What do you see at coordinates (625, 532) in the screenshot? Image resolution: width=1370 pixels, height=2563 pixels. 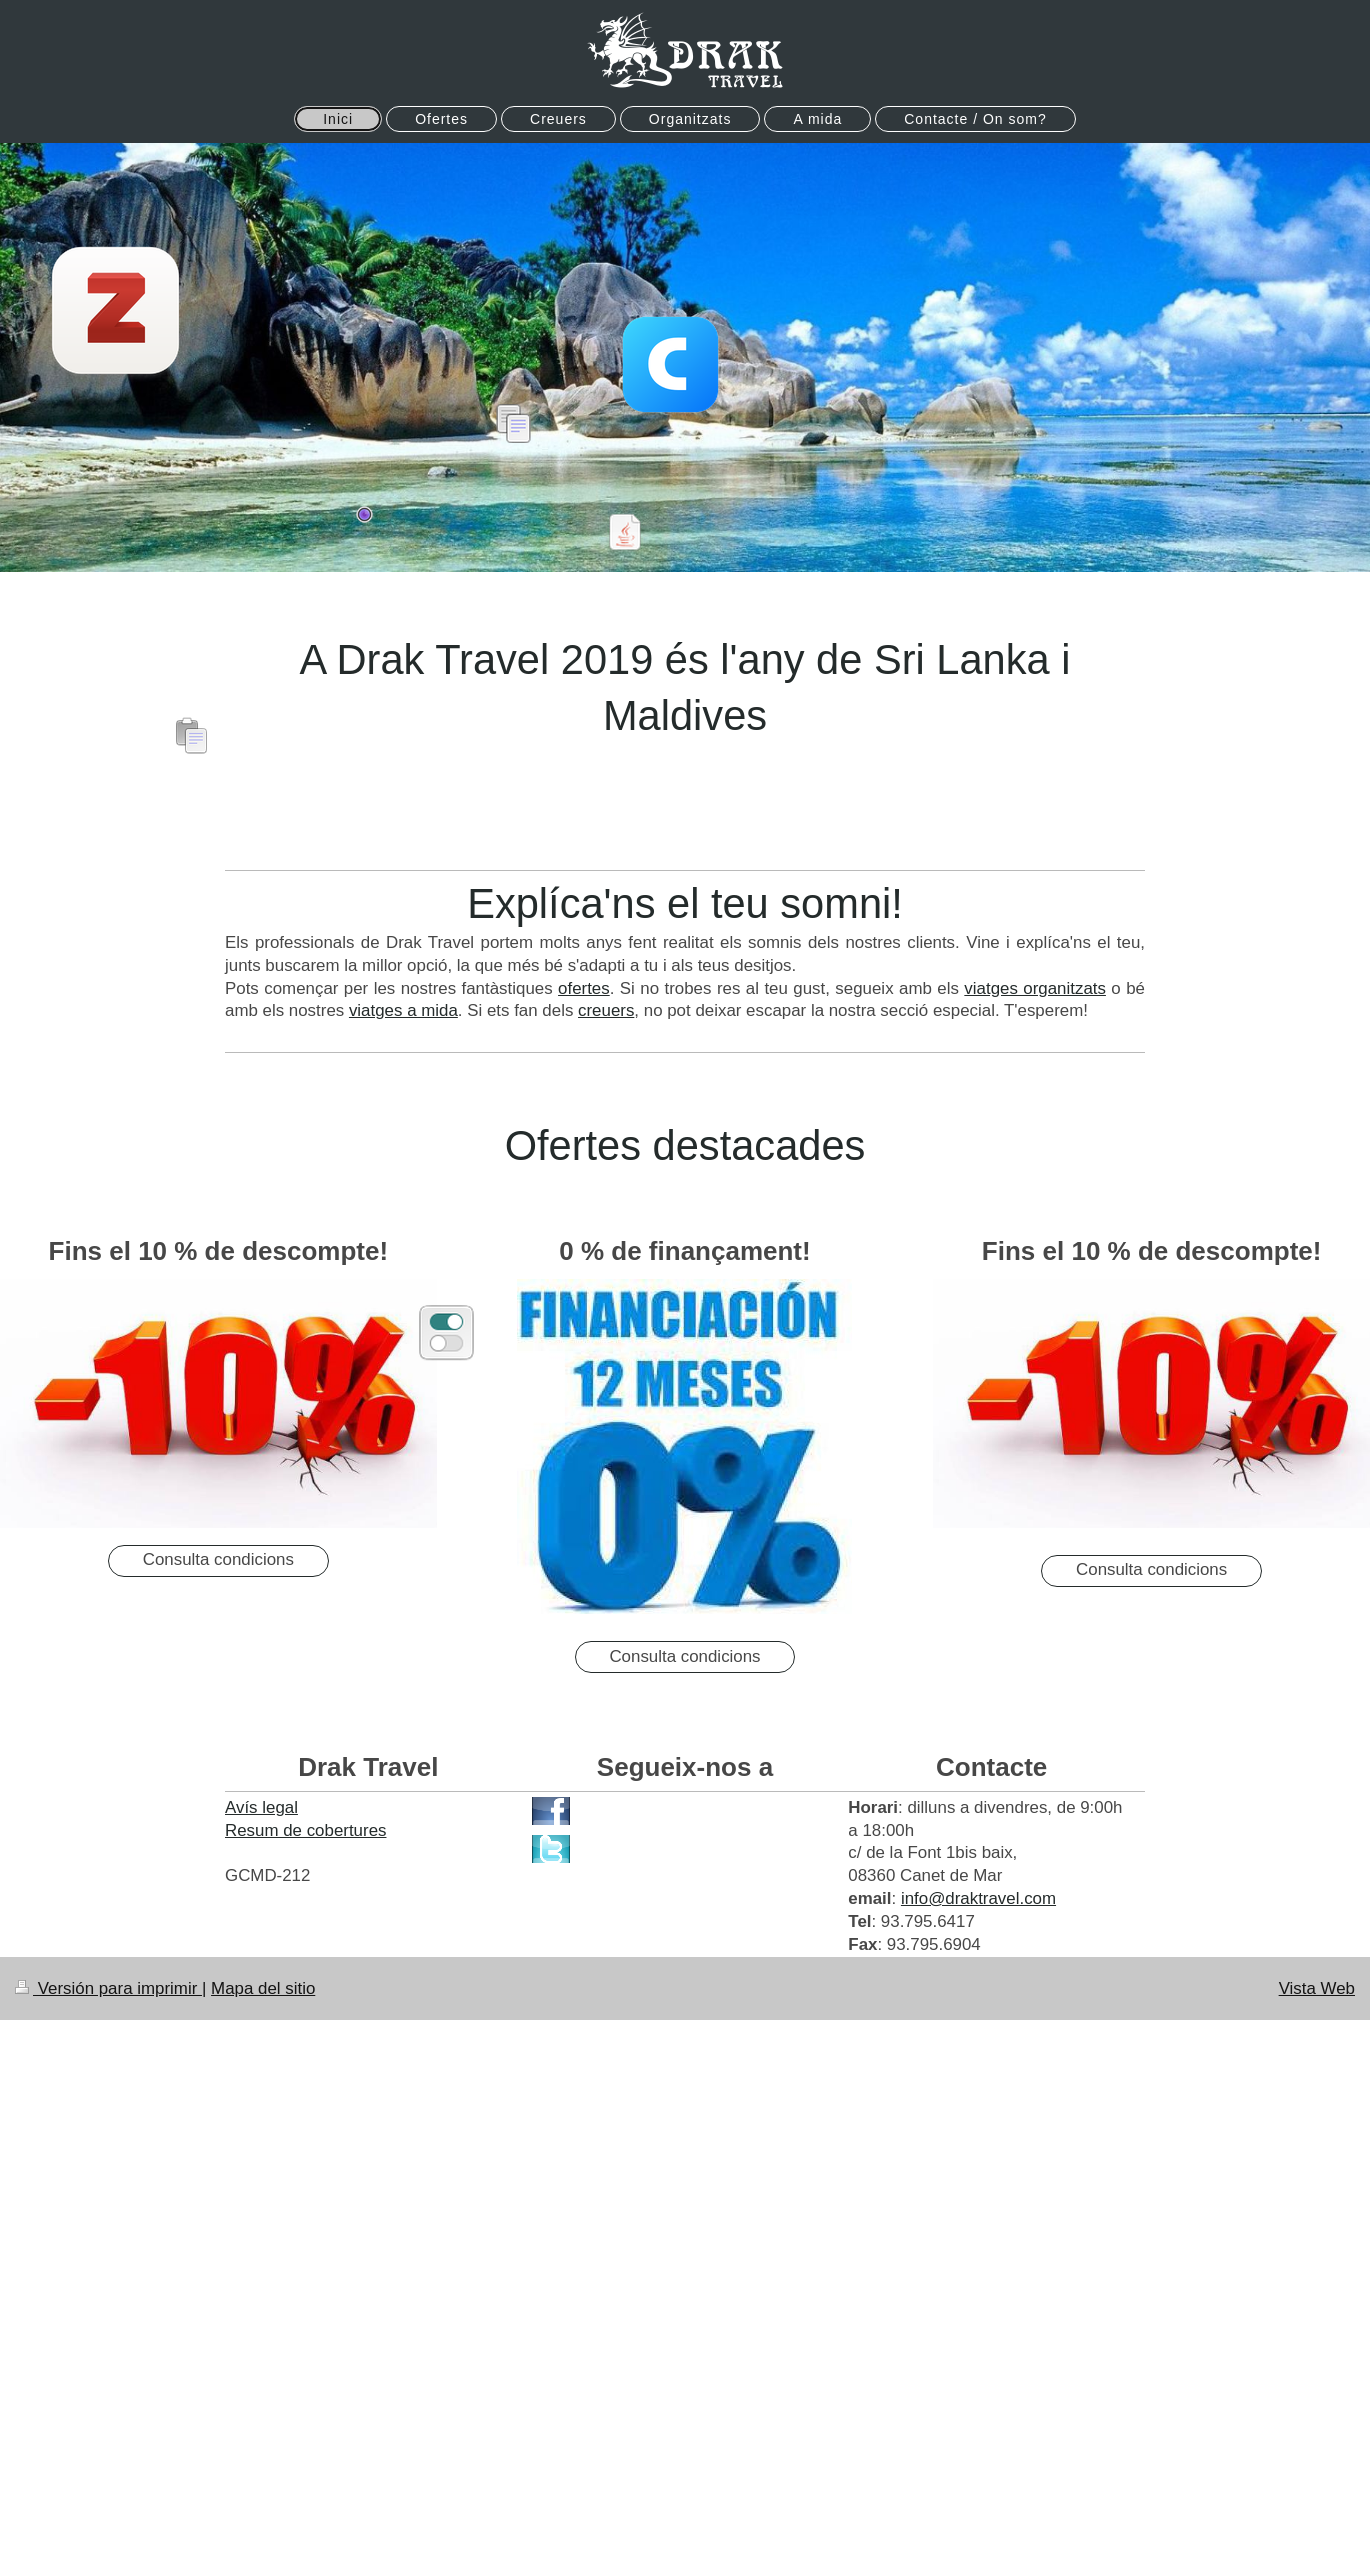 I see `java source code file` at bounding box center [625, 532].